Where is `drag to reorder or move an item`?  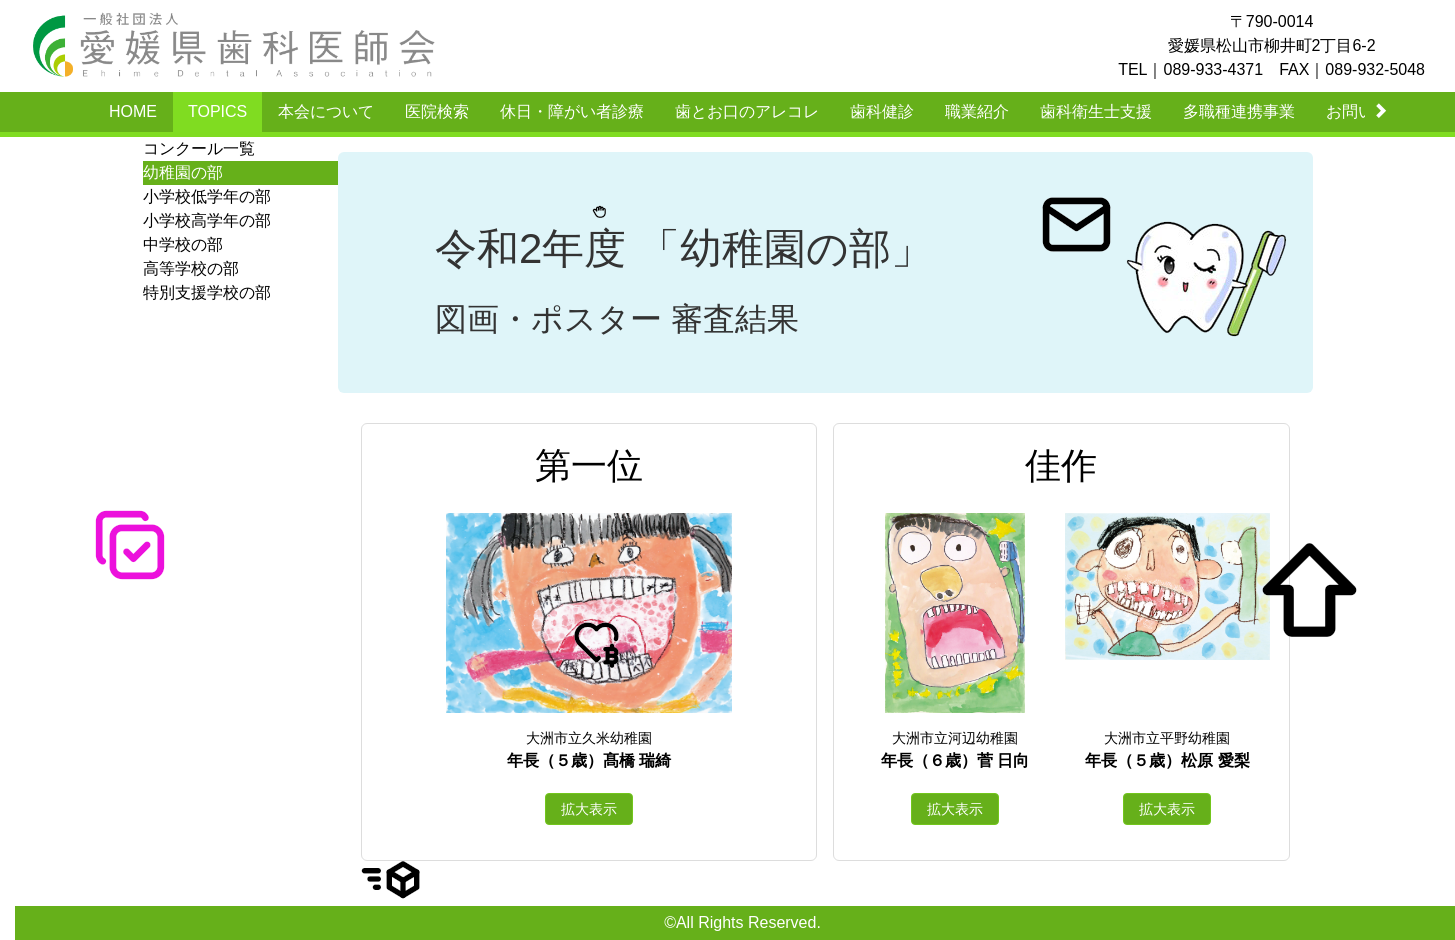 drag to reorder or move an item is located at coordinates (599, 211).